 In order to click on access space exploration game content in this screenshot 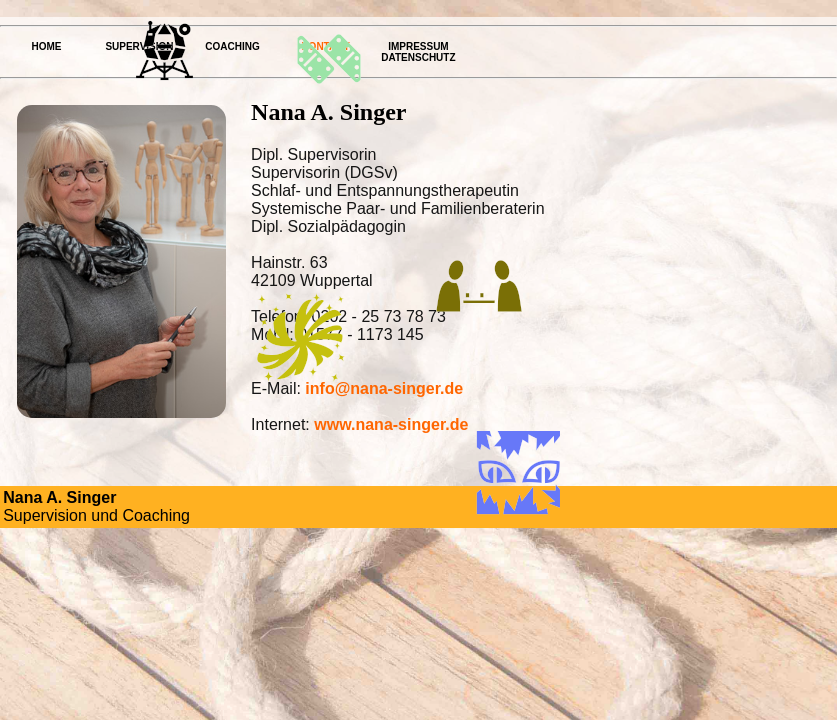, I will do `click(164, 50)`.